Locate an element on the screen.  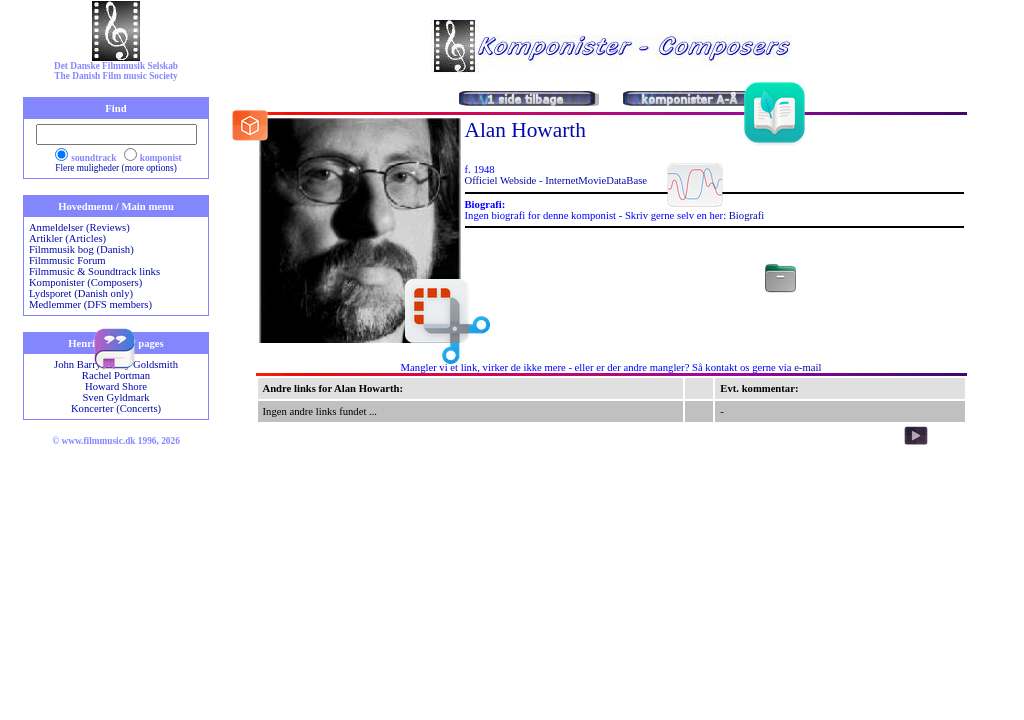
open snipping tool to capture a screenshot is located at coordinates (447, 321).